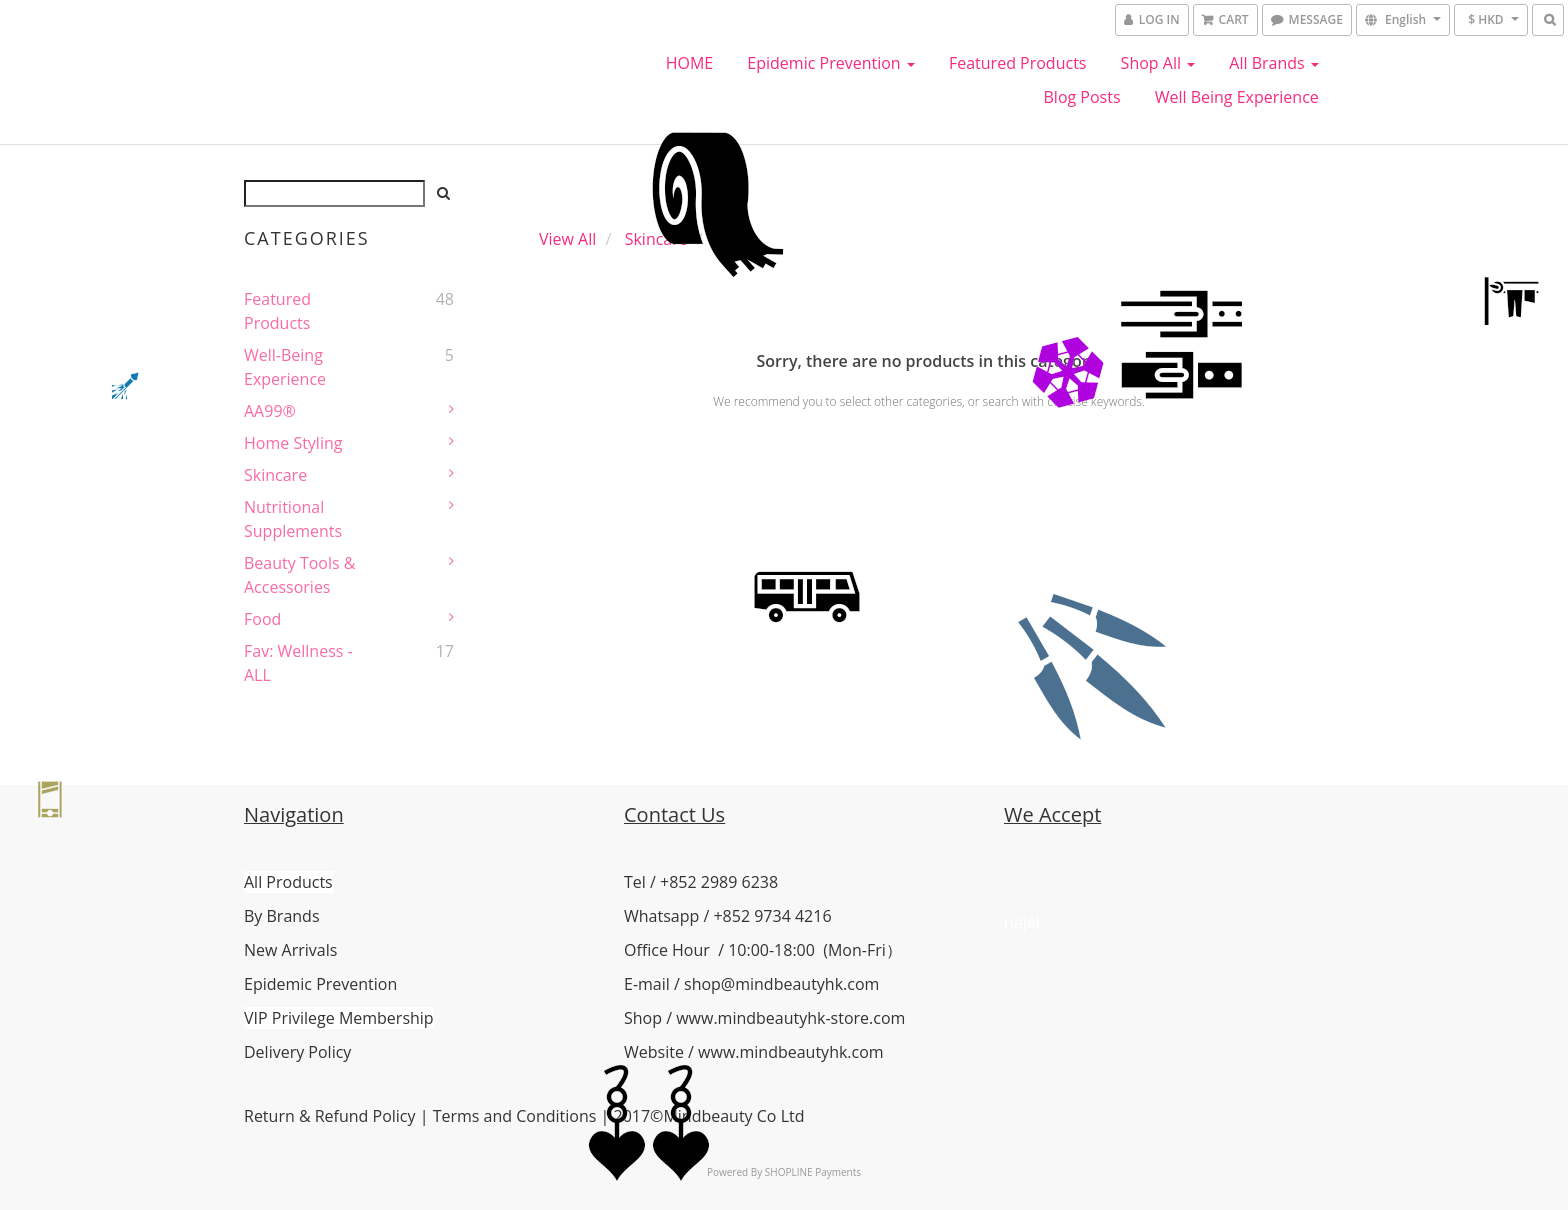 Image resolution: width=1568 pixels, height=1210 pixels. Describe the element at coordinates (49, 799) in the screenshot. I see `execute or delete an item permanently` at that location.